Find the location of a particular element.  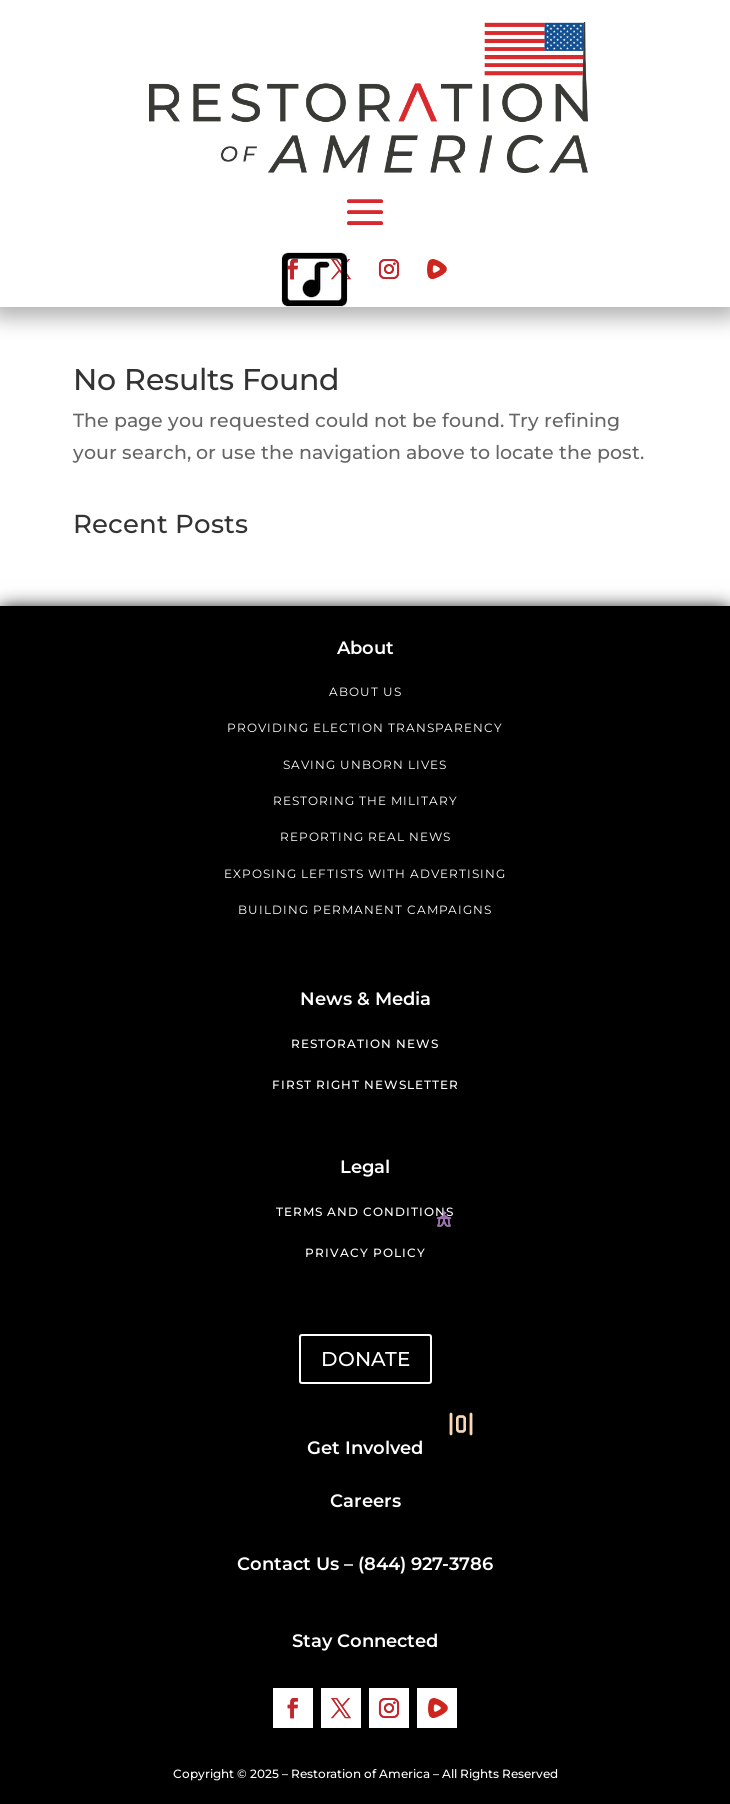

distribute layers evenly in vertical space is located at coordinates (461, 1424).